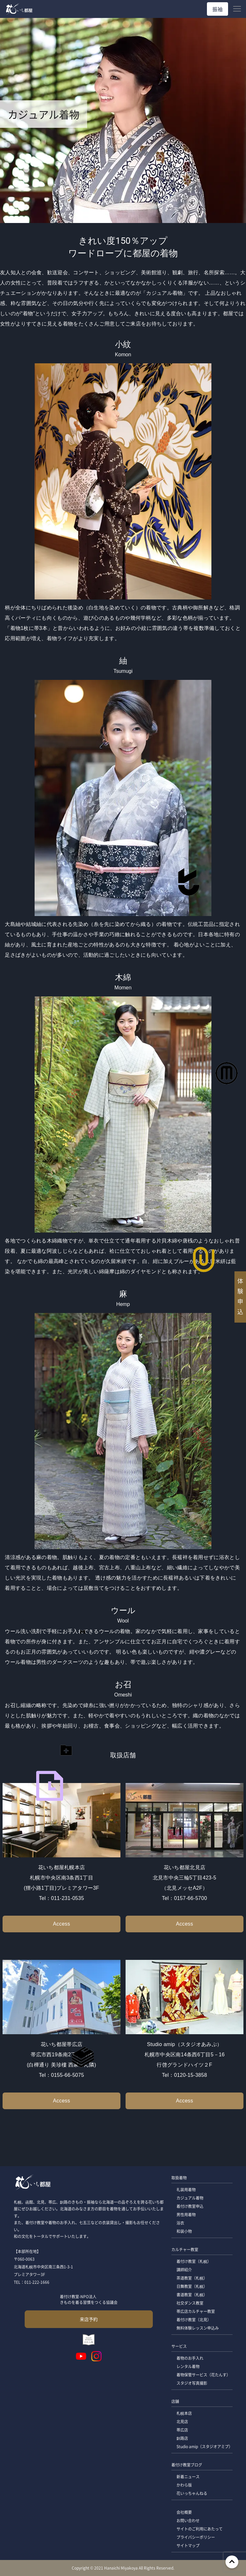 The image size is (246, 2576). What do you see at coordinates (83, 1632) in the screenshot?
I see `open the Monzo banking app` at bounding box center [83, 1632].